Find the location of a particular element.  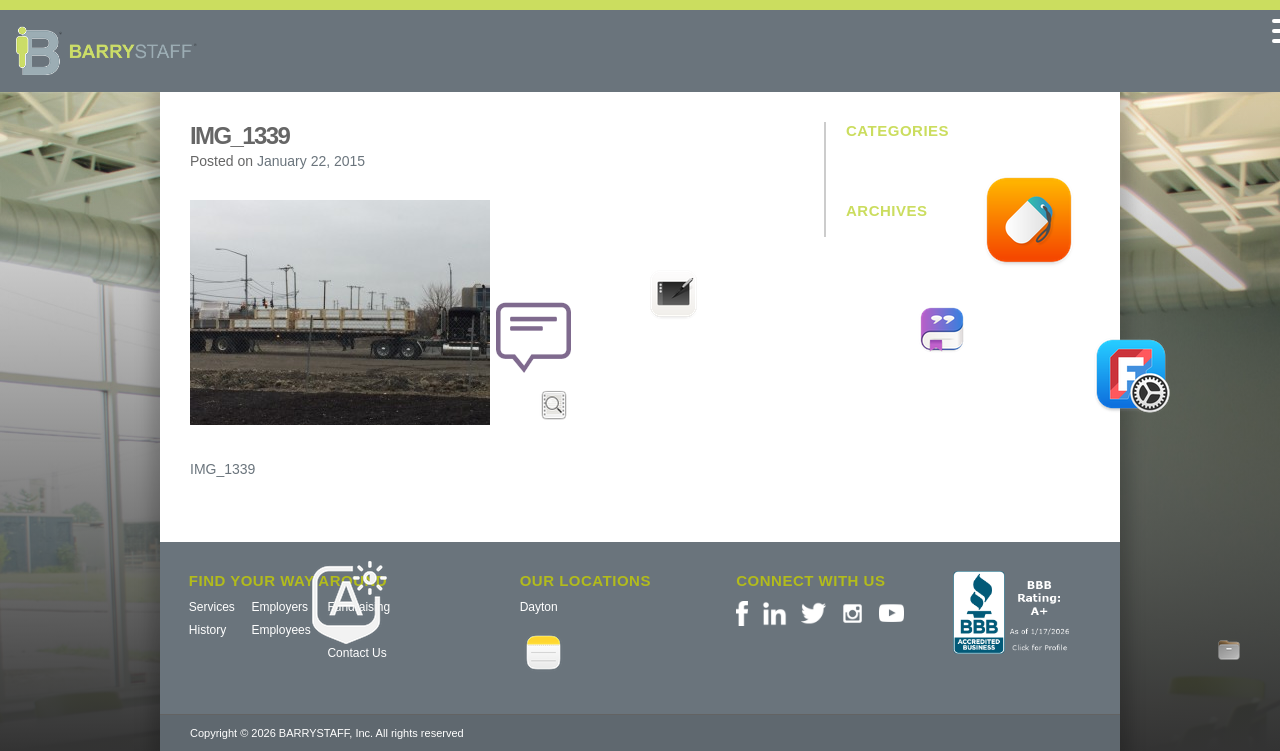

open the messaging app is located at coordinates (533, 335).